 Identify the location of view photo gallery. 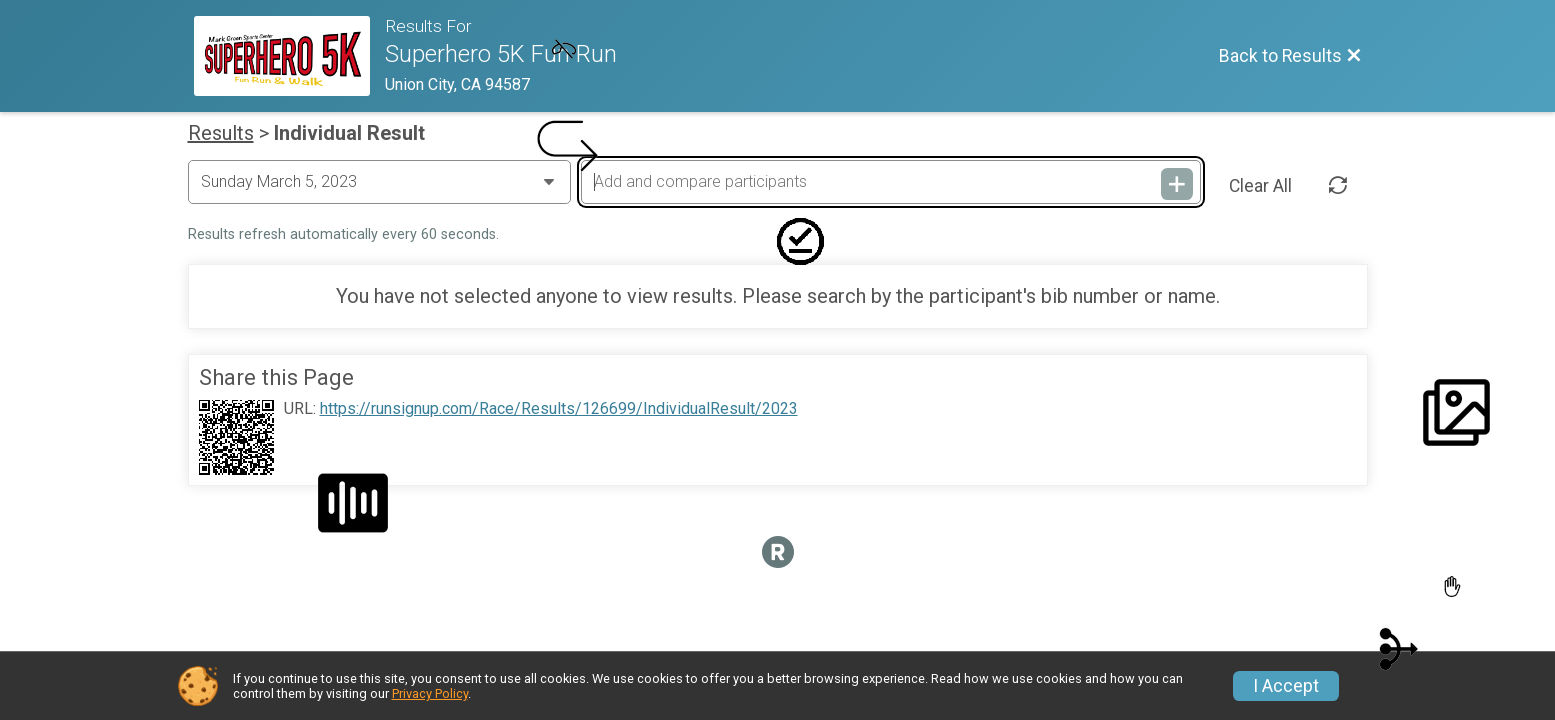
(1456, 412).